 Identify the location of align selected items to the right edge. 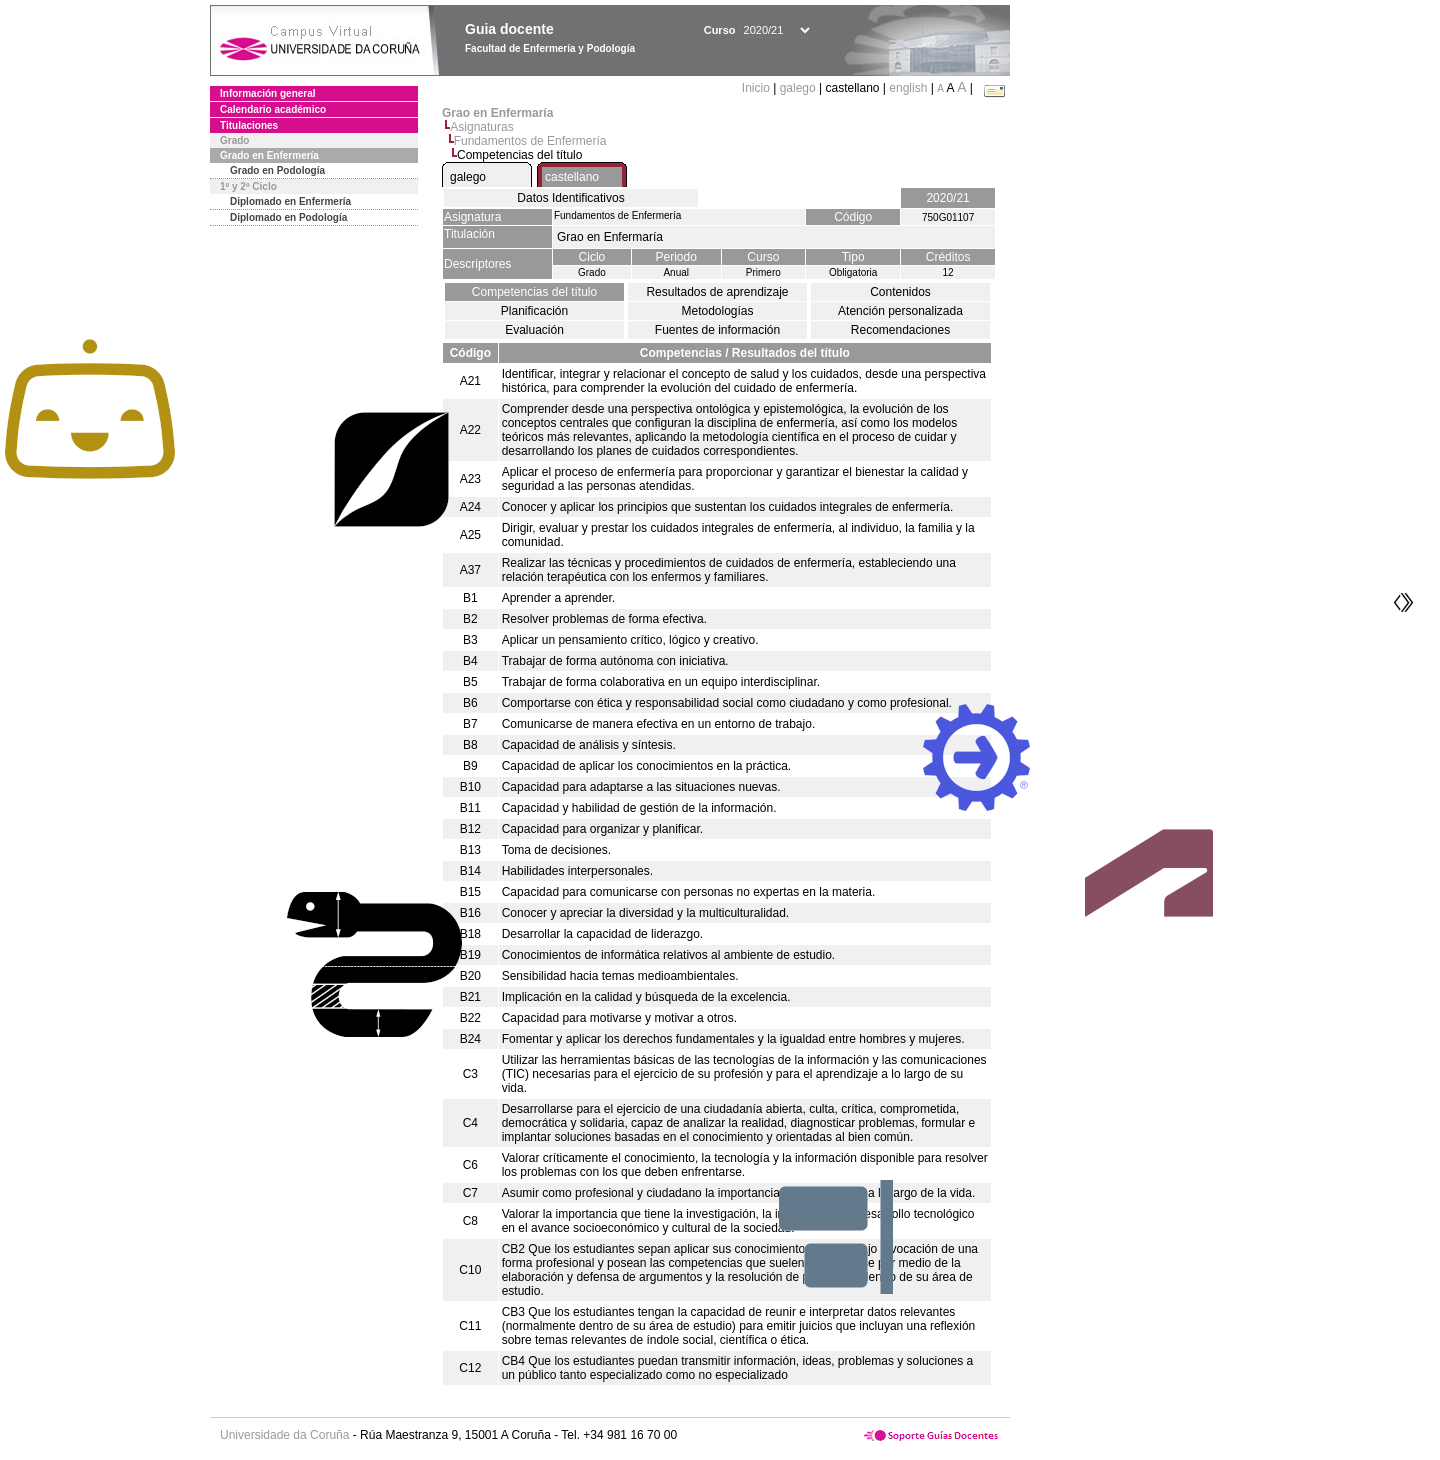
(836, 1237).